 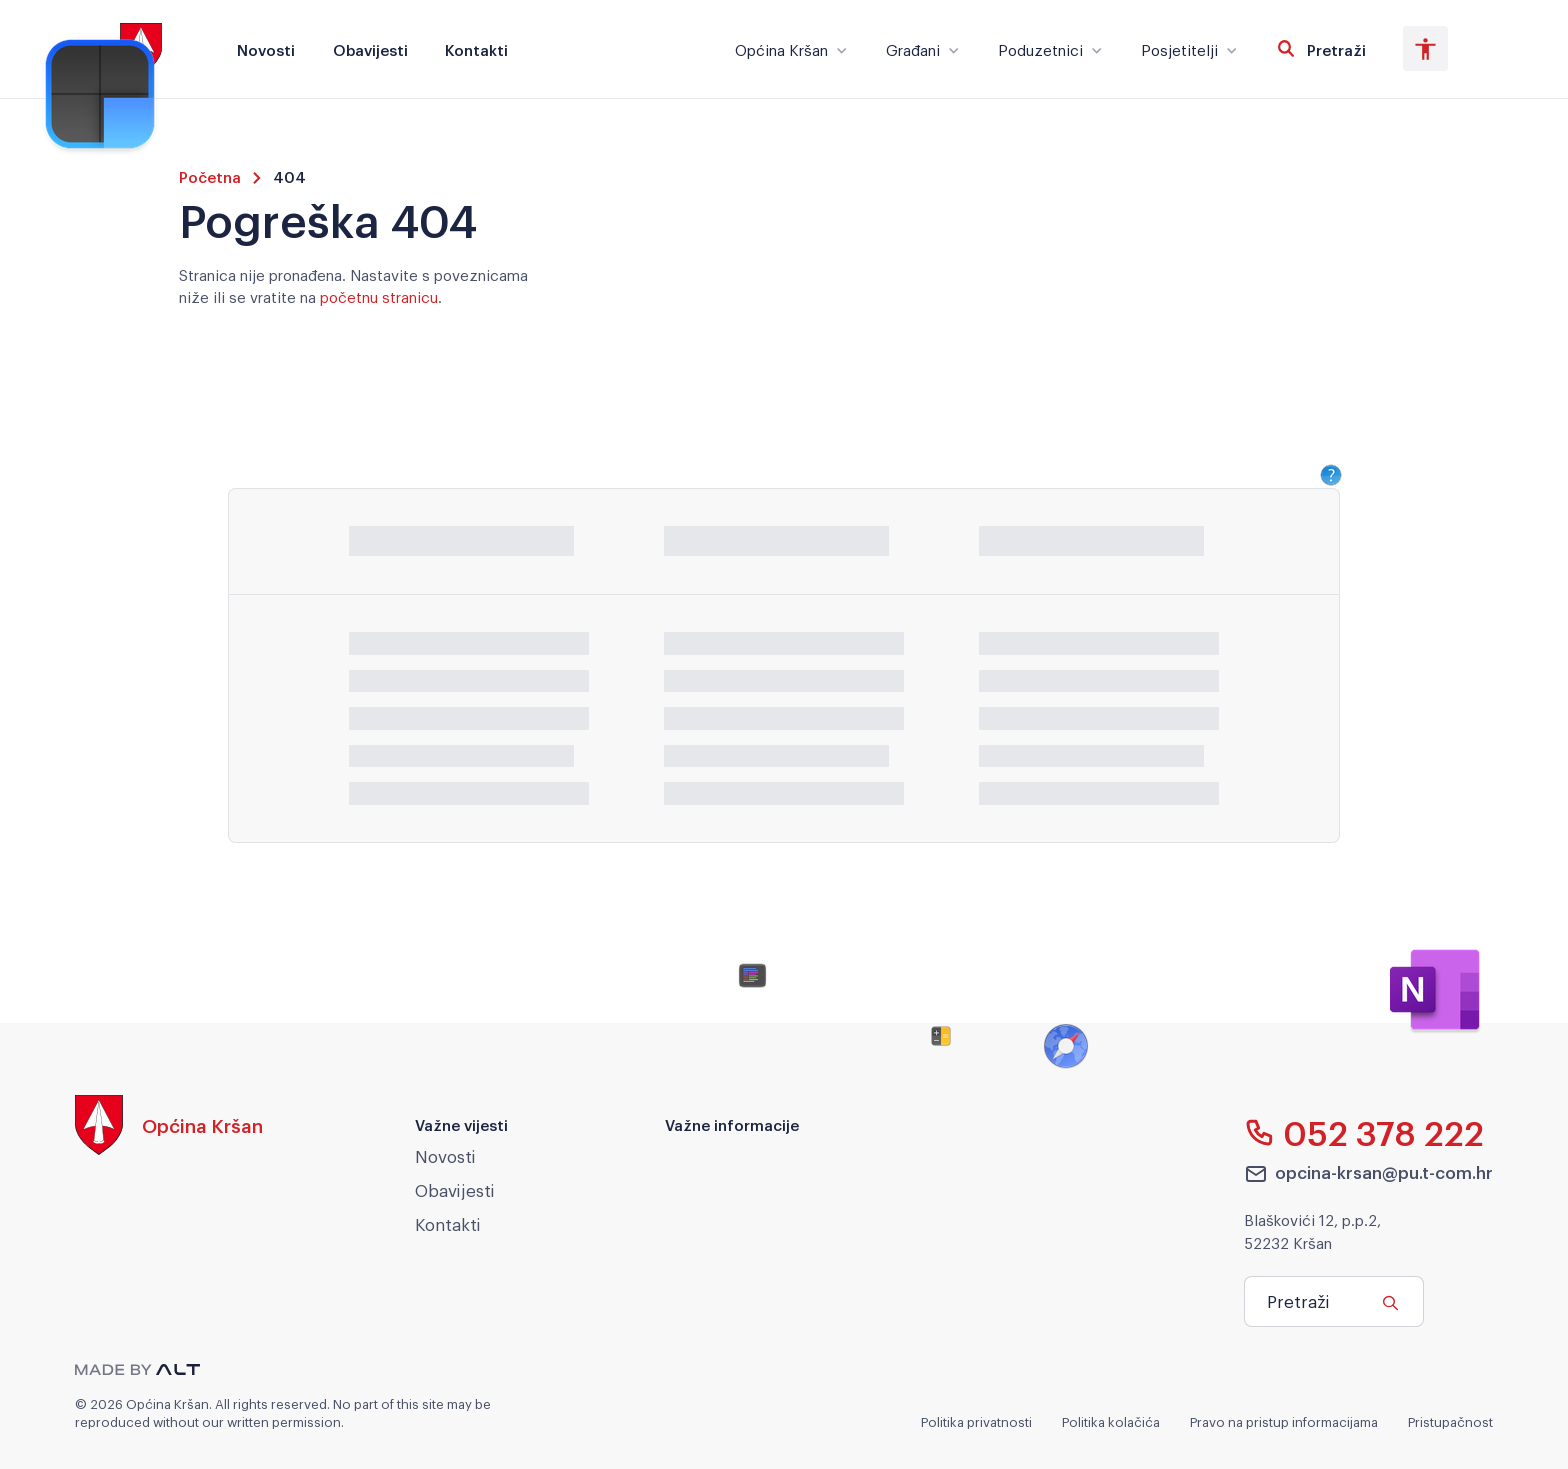 What do you see at coordinates (1066, 1046) in the screenshot?
I see `open web browser application` at bounding box center [1066, 1046].